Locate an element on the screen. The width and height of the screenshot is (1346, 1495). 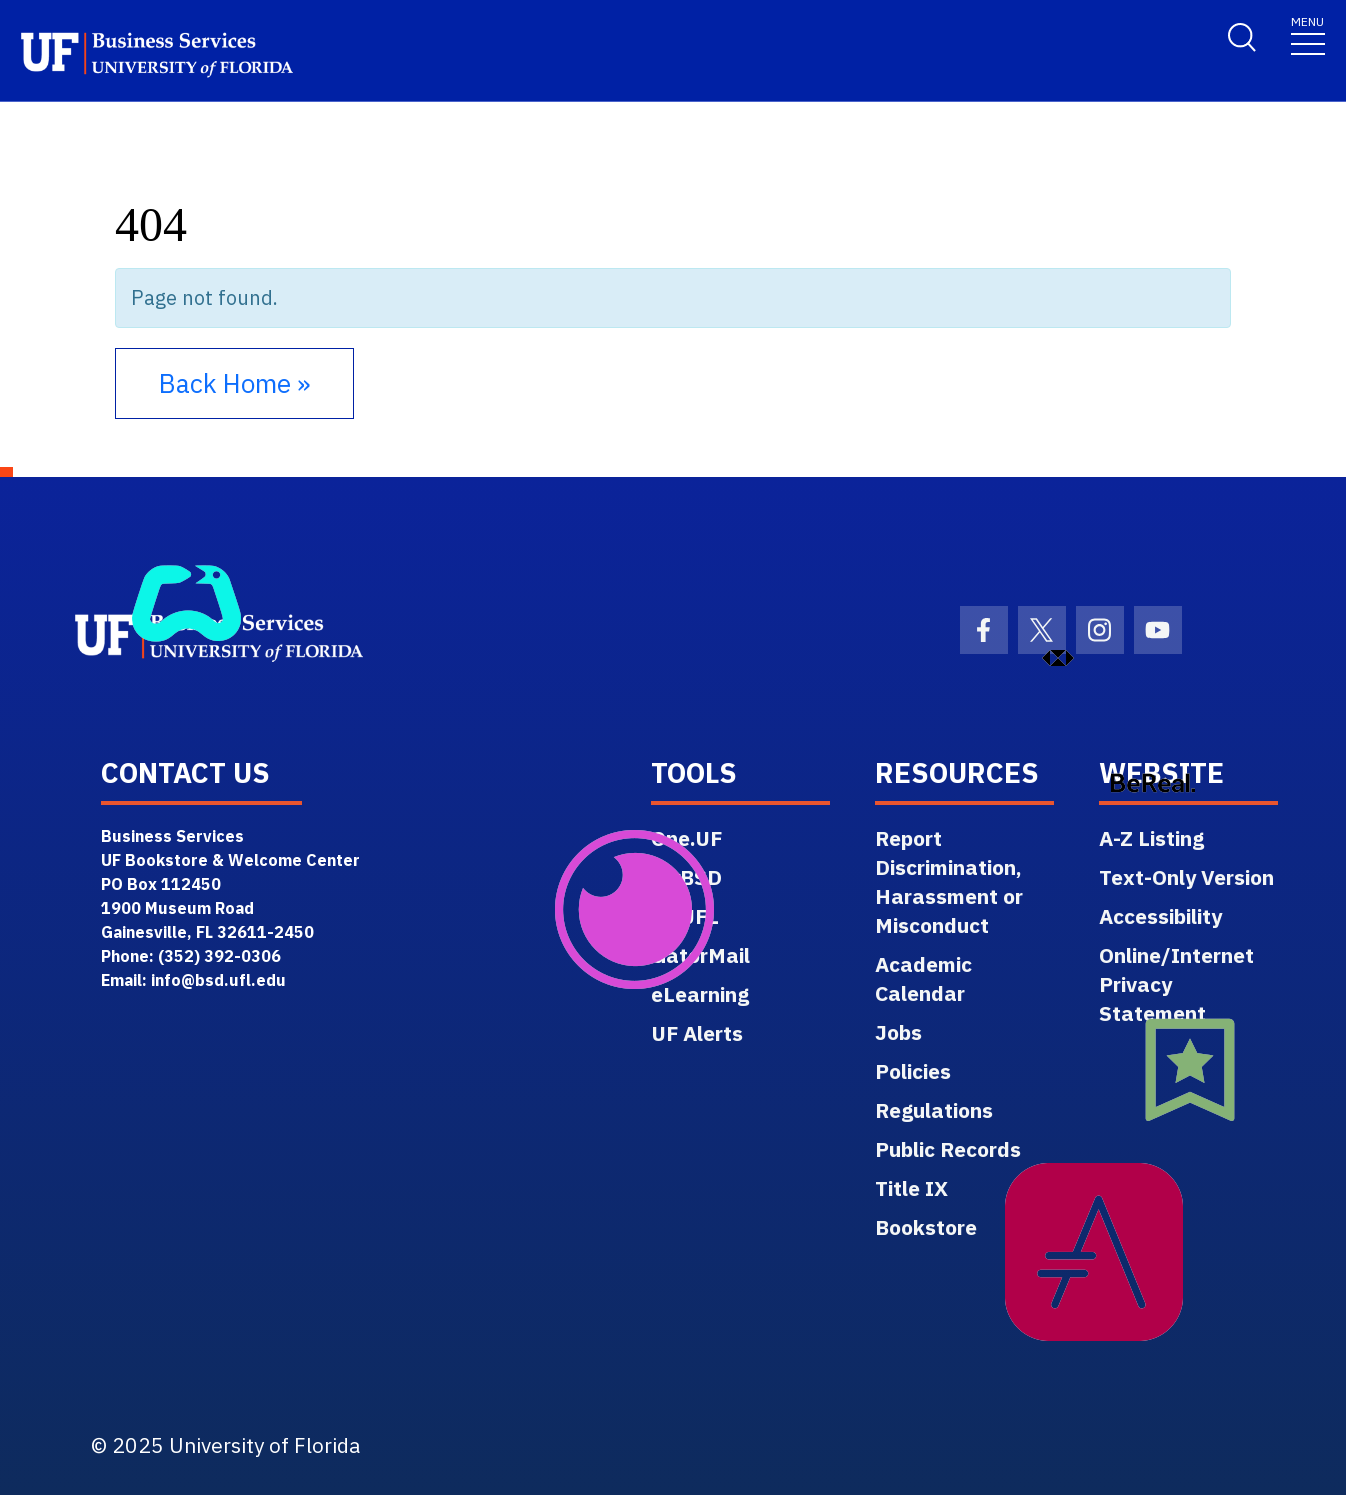
open insomnia api client is located at coordinates (634, 909).